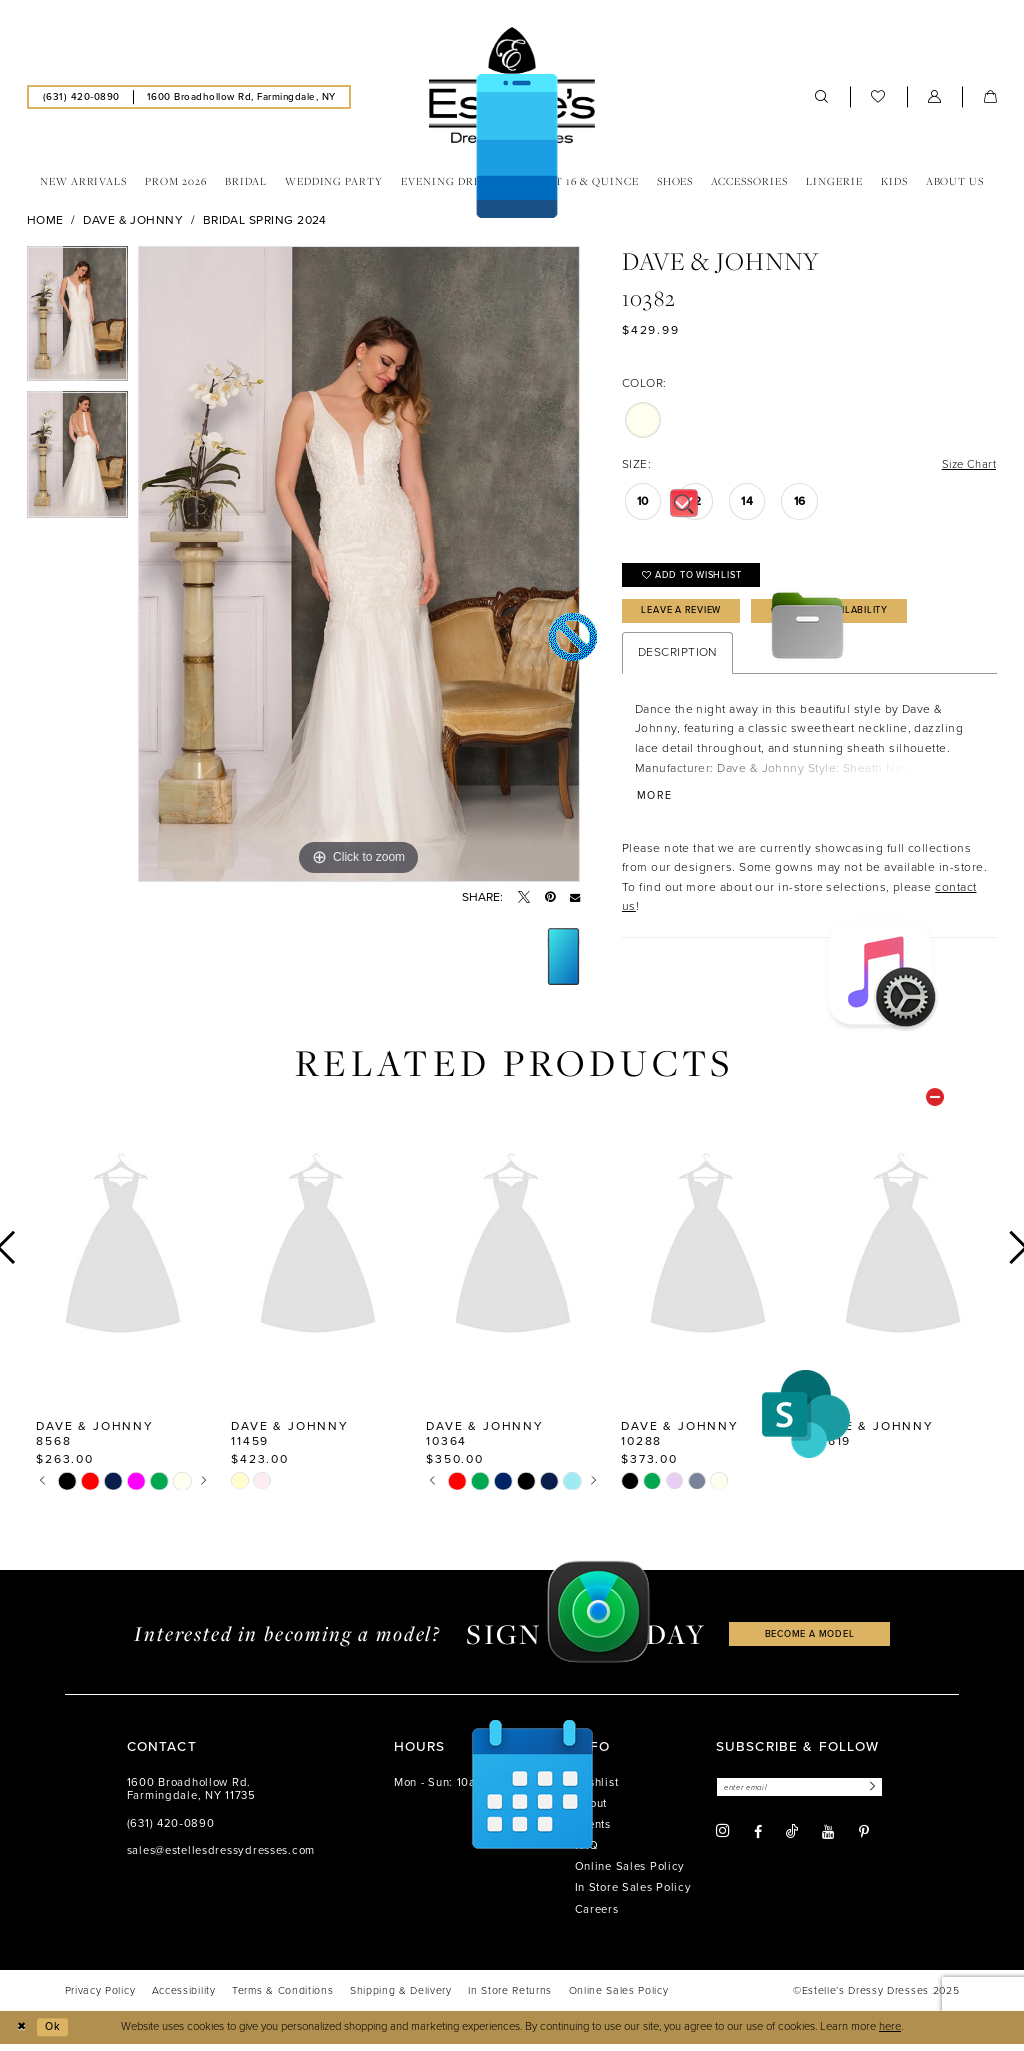 The height and width of the screenshot is (2051, 1024). What do you see at coordinates (598, 1611) in the screenshot?
I see `open find my app to locate devices` at bounding box center [598, 1611].